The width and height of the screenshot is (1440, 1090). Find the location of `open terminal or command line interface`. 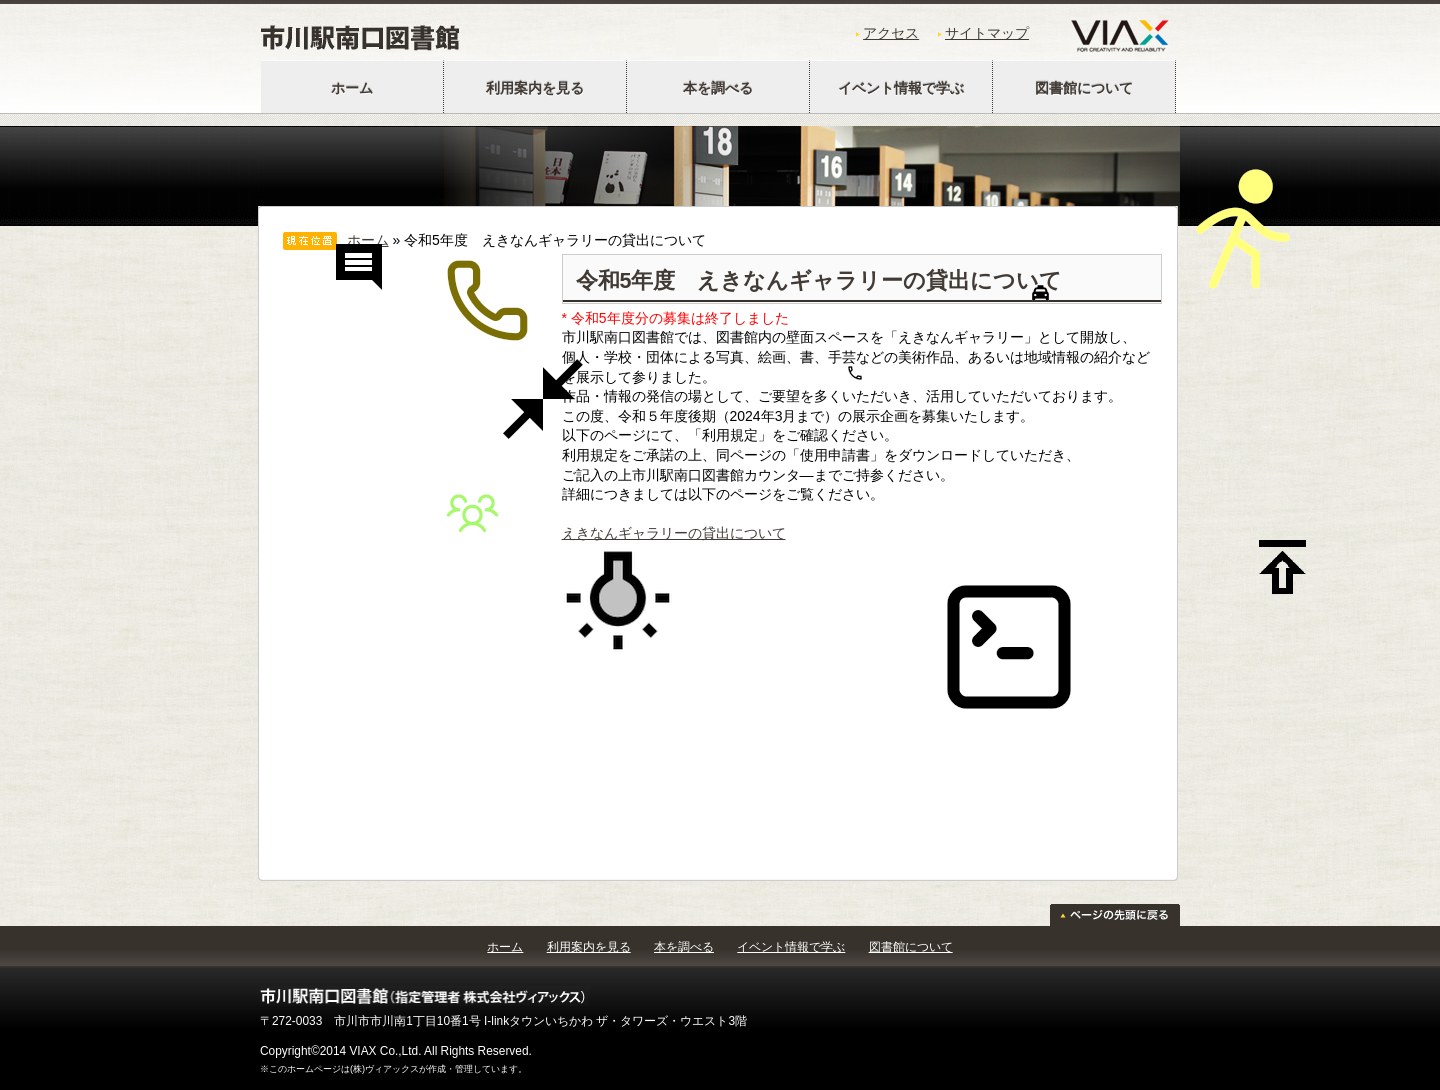

open terminal or command line interface is located at coordinates (1009, 647).